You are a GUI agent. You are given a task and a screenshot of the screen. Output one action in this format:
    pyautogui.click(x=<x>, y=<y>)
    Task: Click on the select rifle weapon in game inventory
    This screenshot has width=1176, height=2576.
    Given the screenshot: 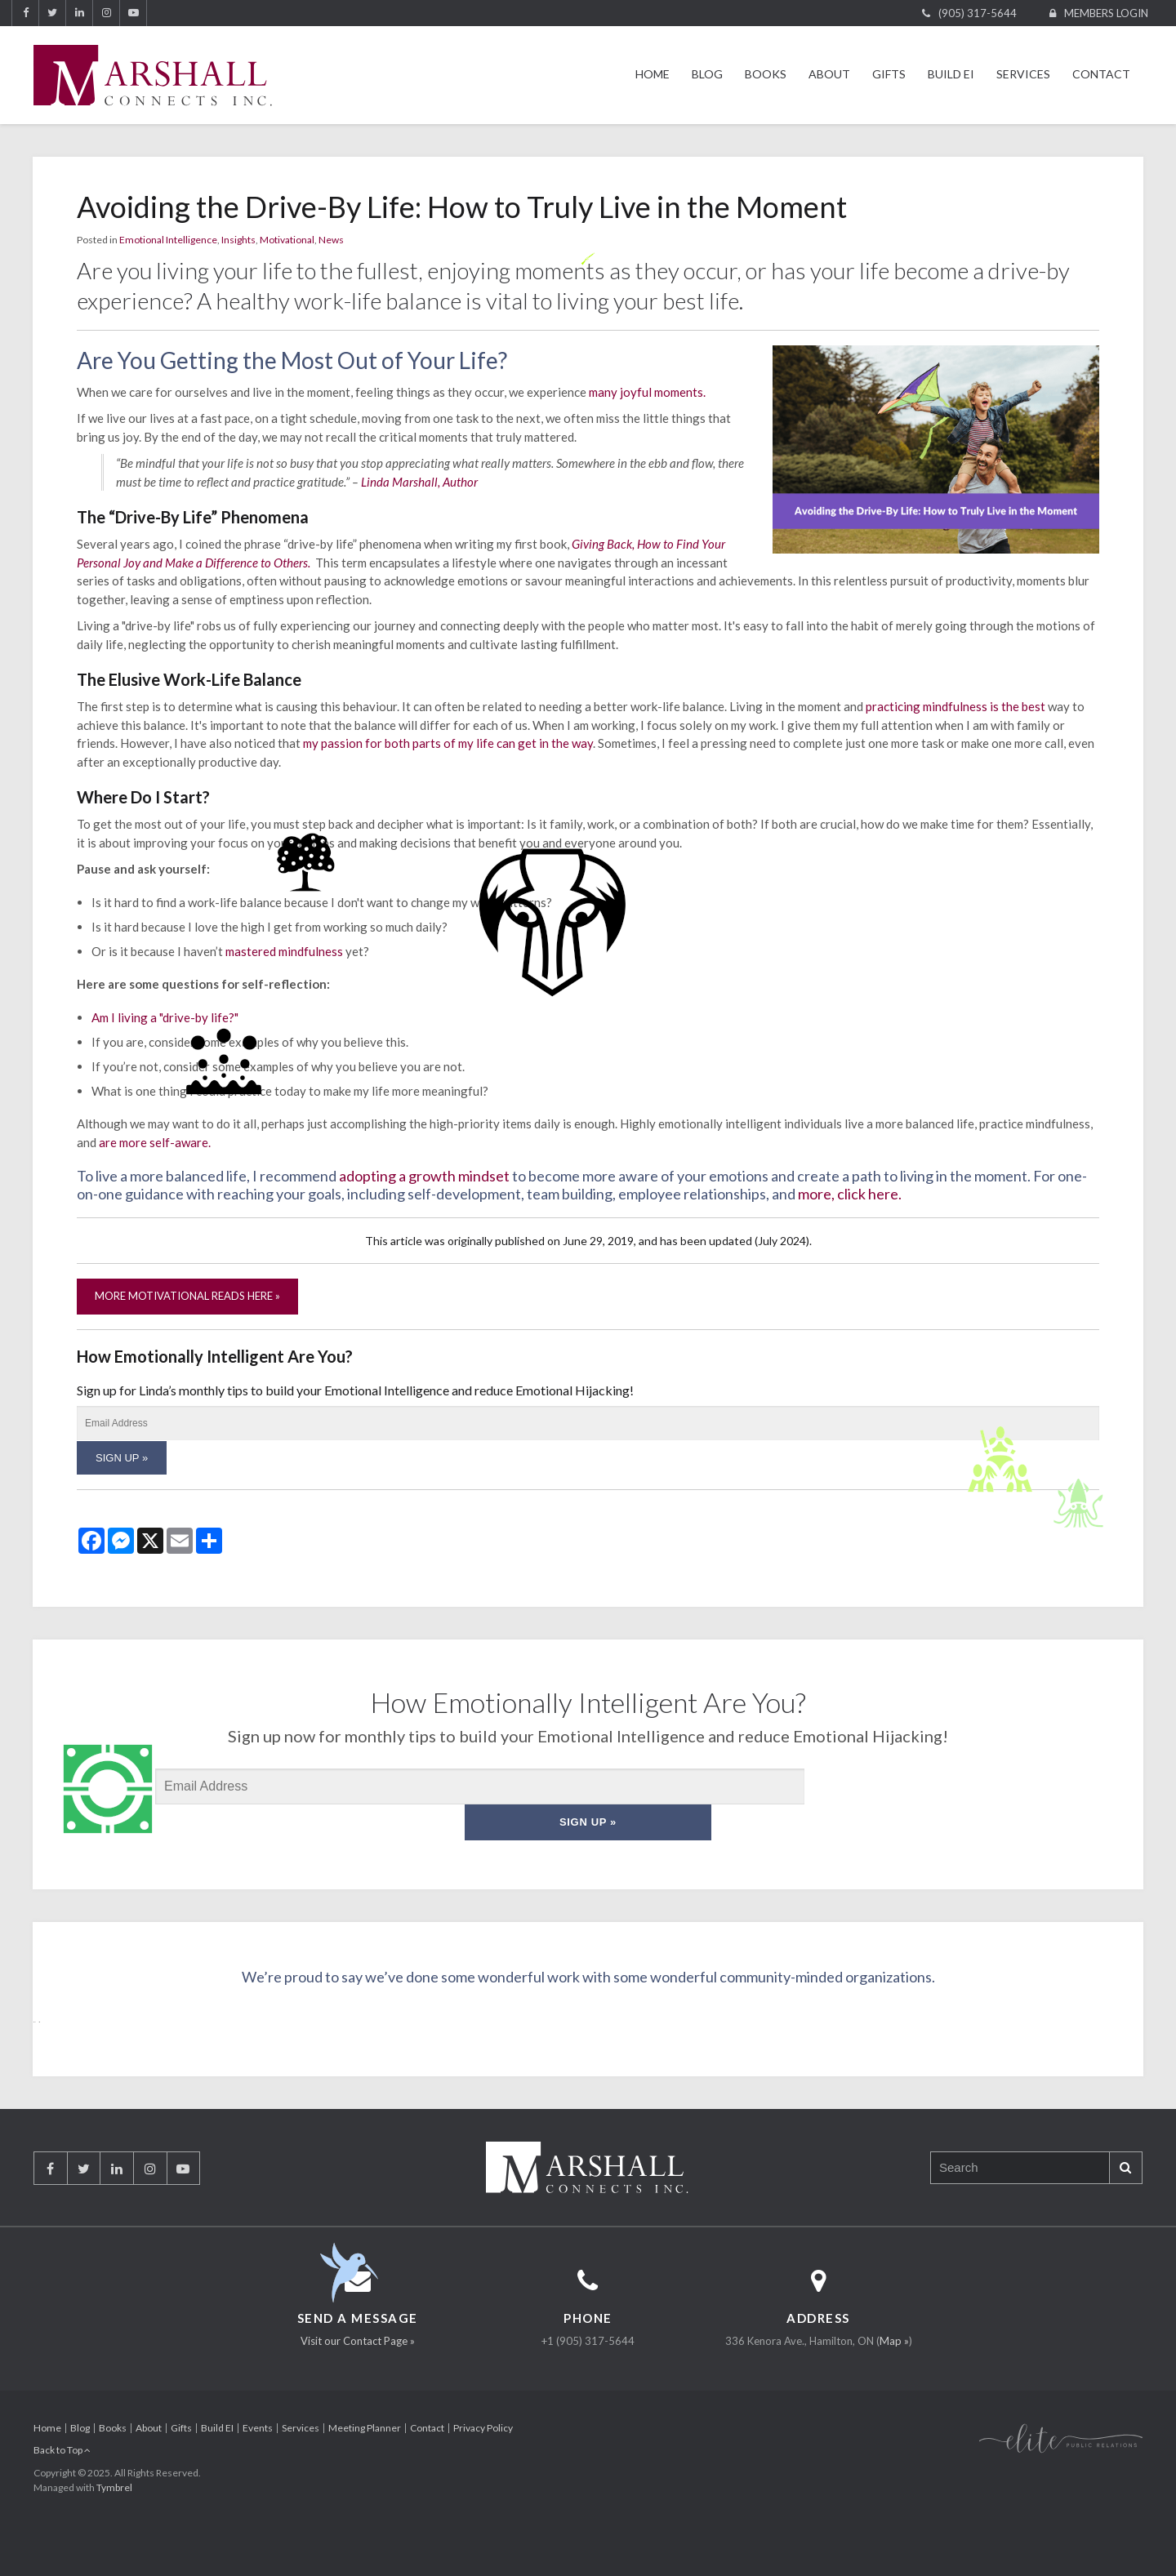 What is the action you would take?
    pyautogui.click(x=588, y=259)
    